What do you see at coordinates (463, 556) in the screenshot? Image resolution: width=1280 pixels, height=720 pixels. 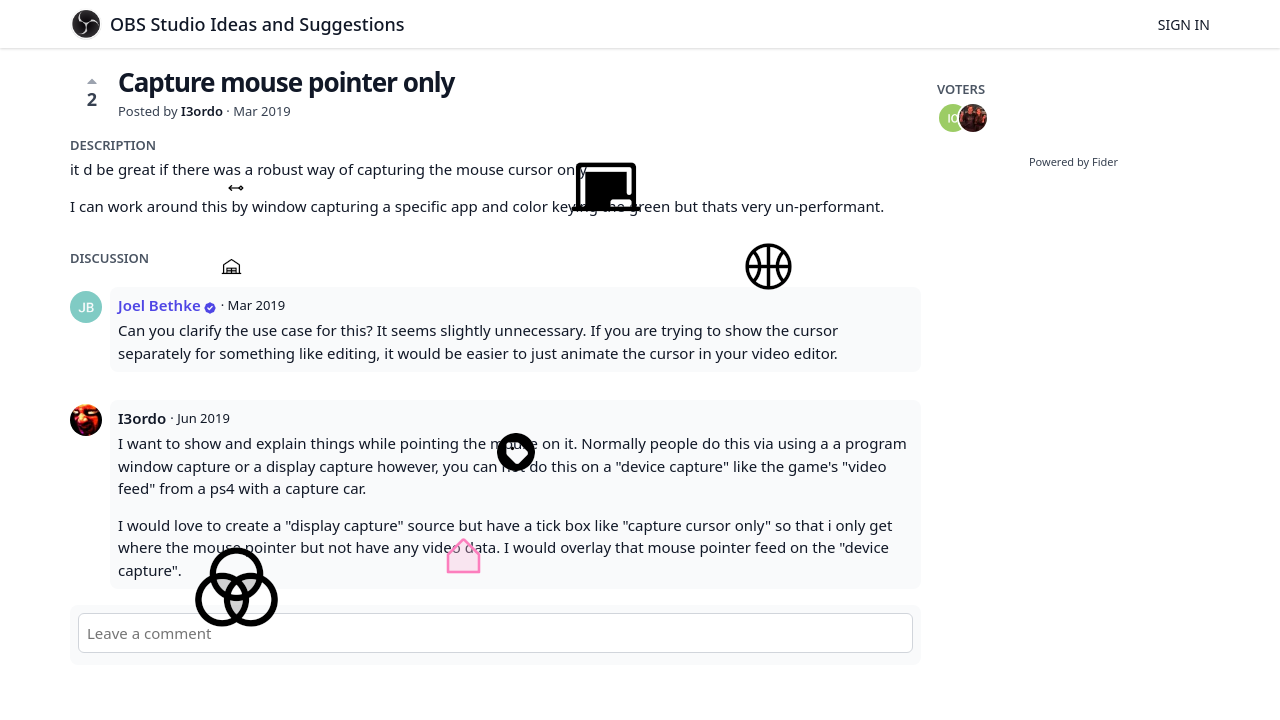 I see `go to home screen` at bounding box center [463, 556].